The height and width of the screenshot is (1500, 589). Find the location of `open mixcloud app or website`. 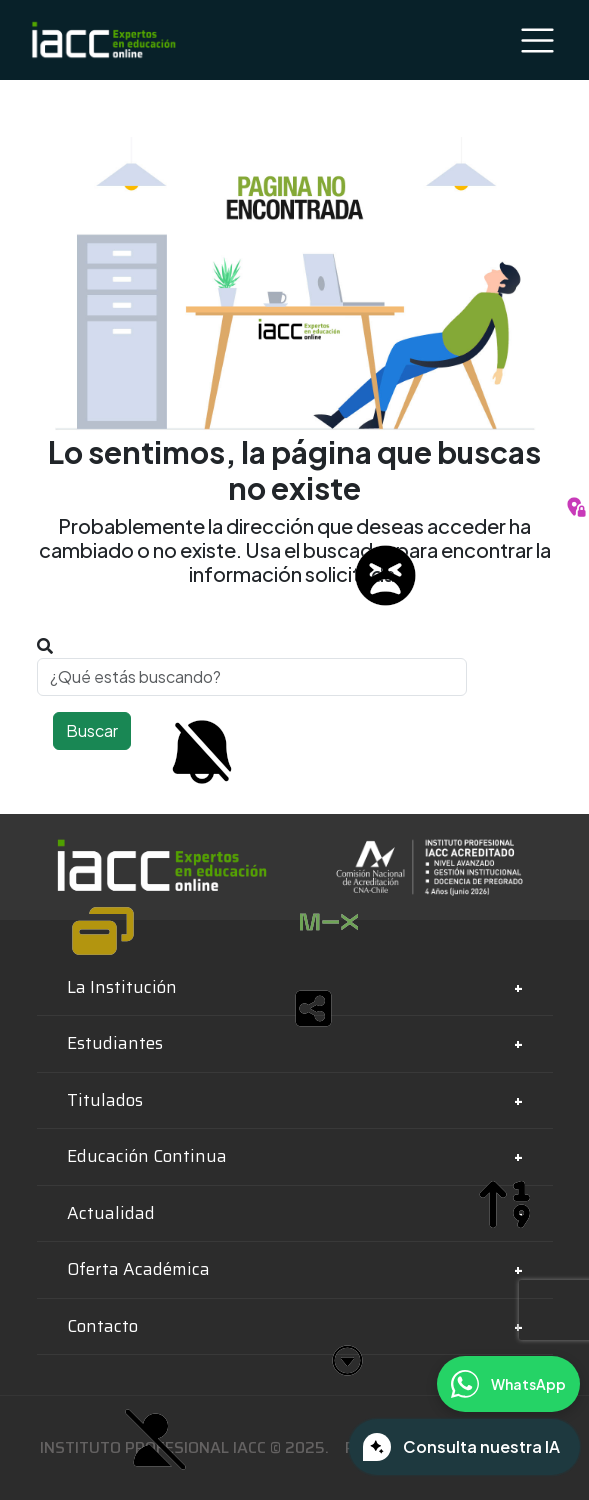

open mixcloud app or website is located at coordinates (329, 922).